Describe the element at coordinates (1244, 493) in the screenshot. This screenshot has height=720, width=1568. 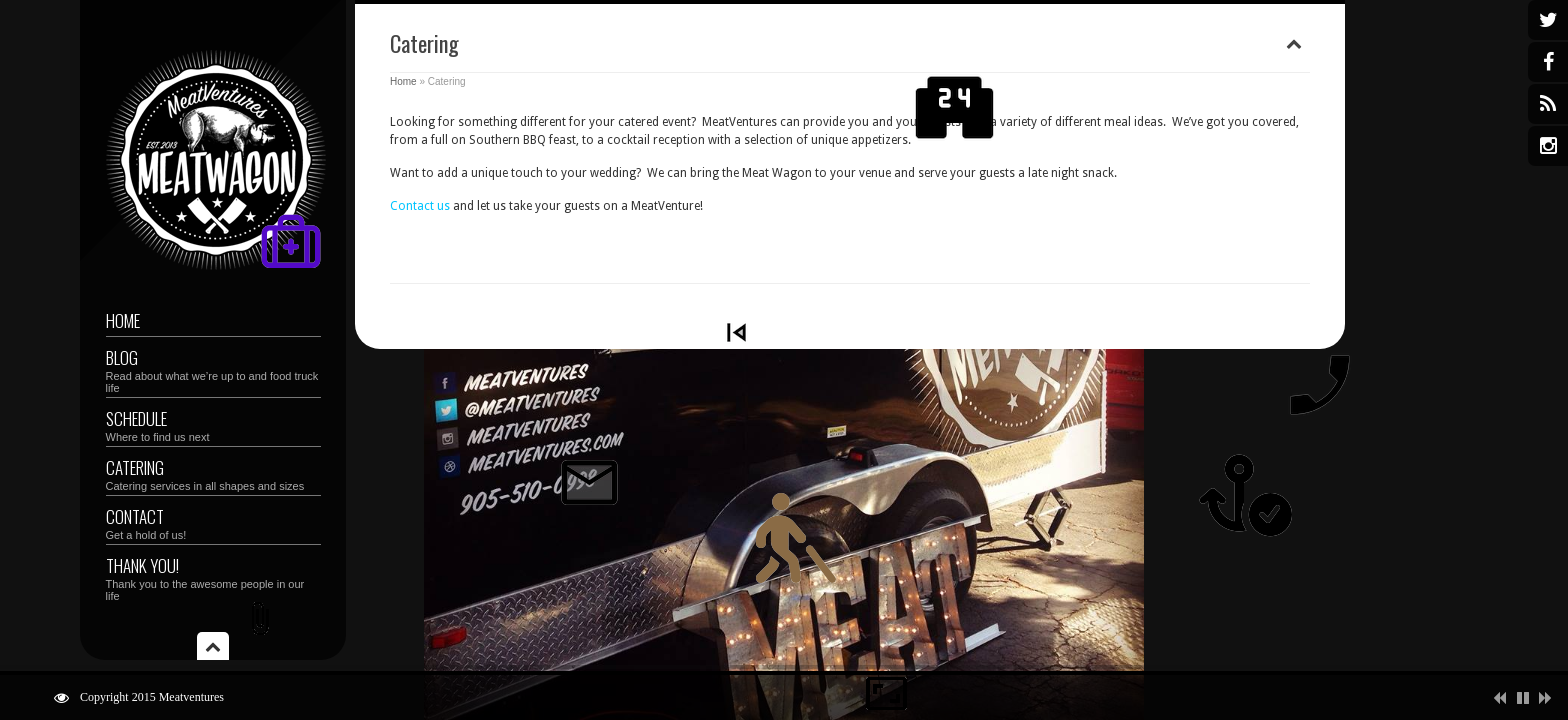
I see `verified anchor point or location` at that location.